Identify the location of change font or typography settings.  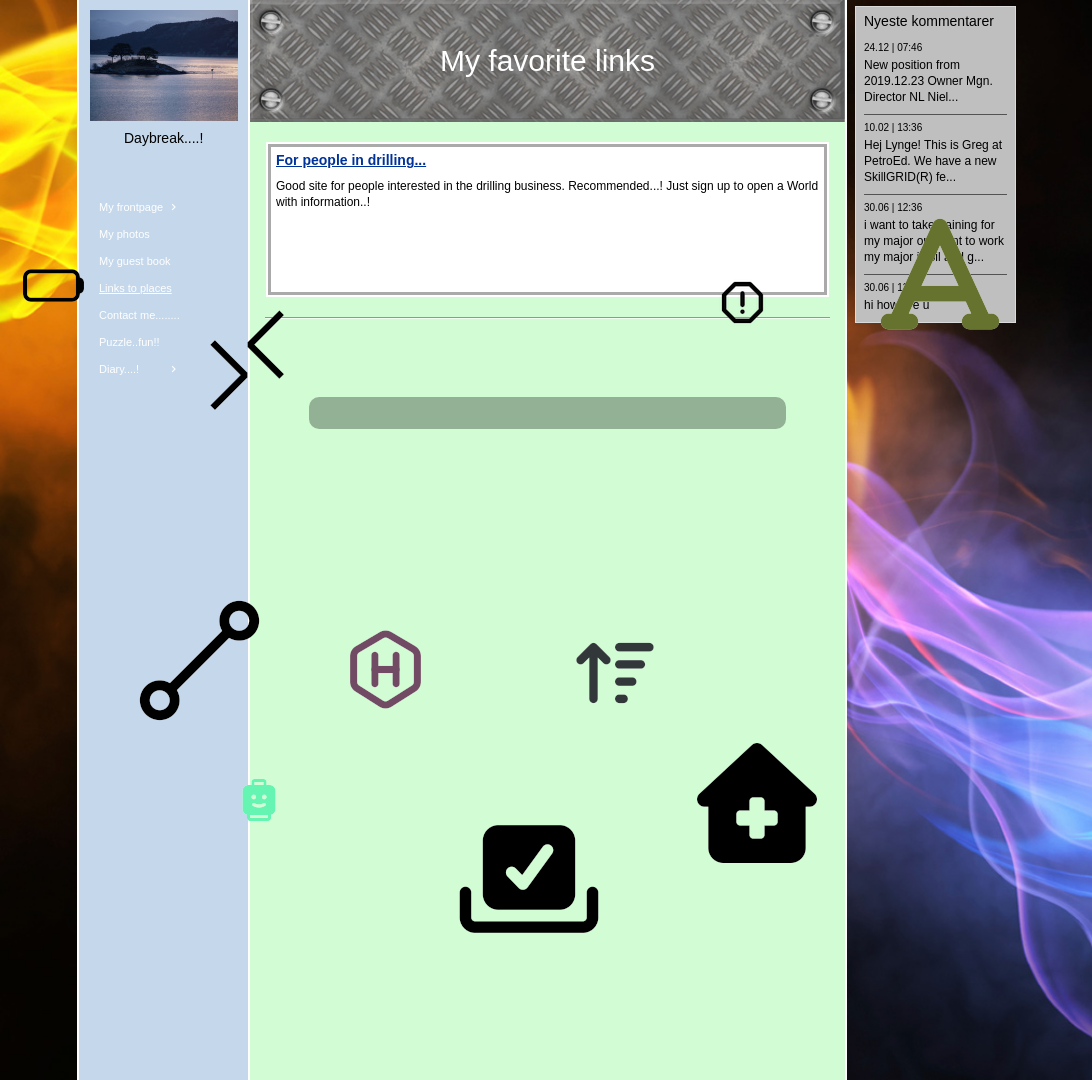
(940, 274).